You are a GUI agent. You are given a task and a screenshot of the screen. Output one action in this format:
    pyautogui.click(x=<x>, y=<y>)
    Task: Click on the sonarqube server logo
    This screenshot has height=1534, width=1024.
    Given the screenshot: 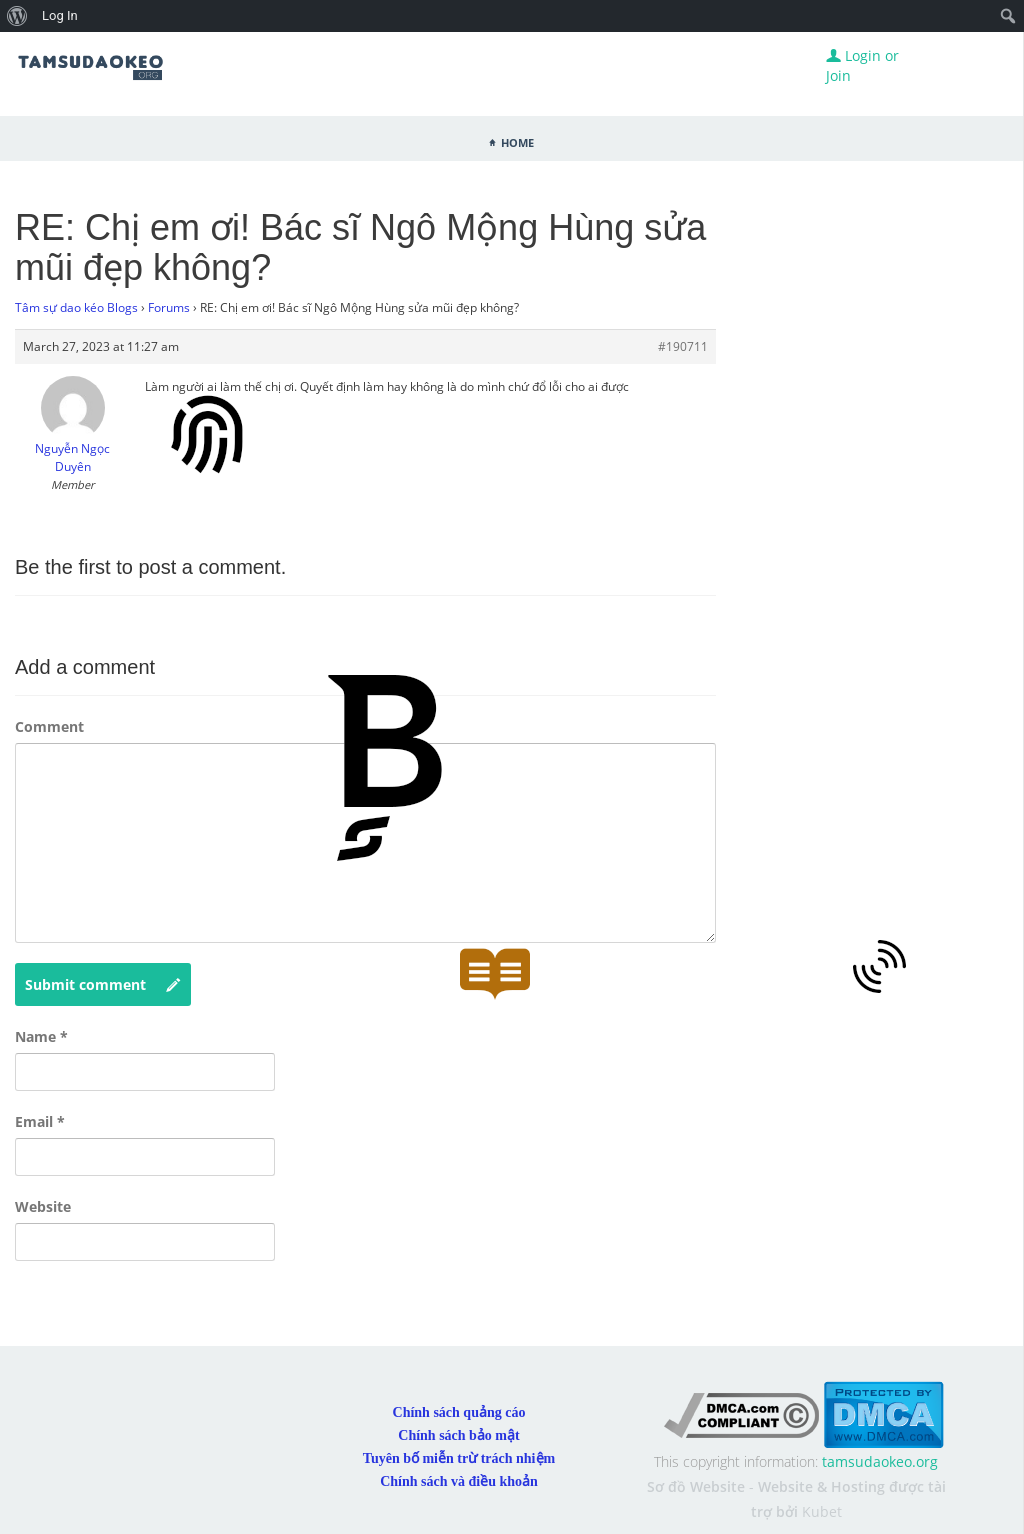 What is the action you would take?
    pyautogui.click(x=879, y=966)
    